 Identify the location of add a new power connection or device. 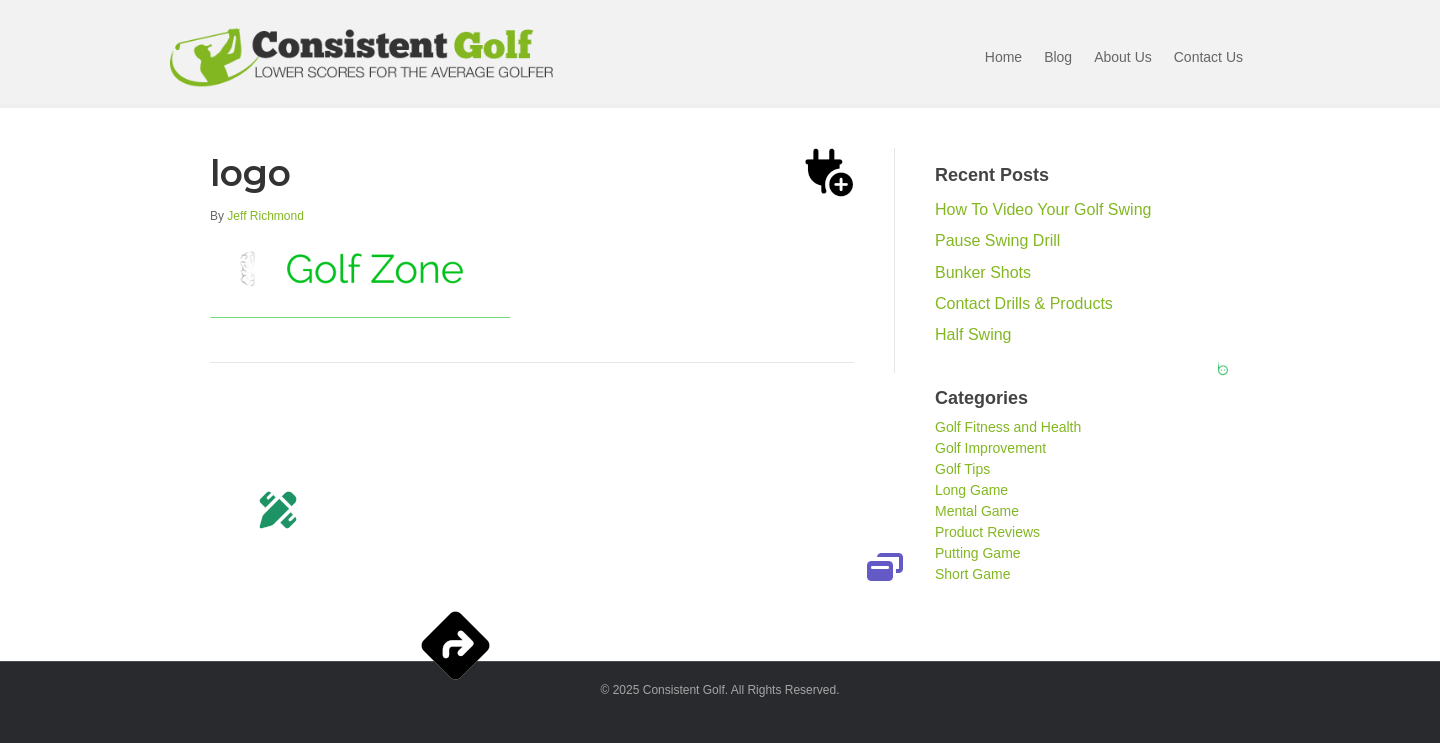
(826, 172).